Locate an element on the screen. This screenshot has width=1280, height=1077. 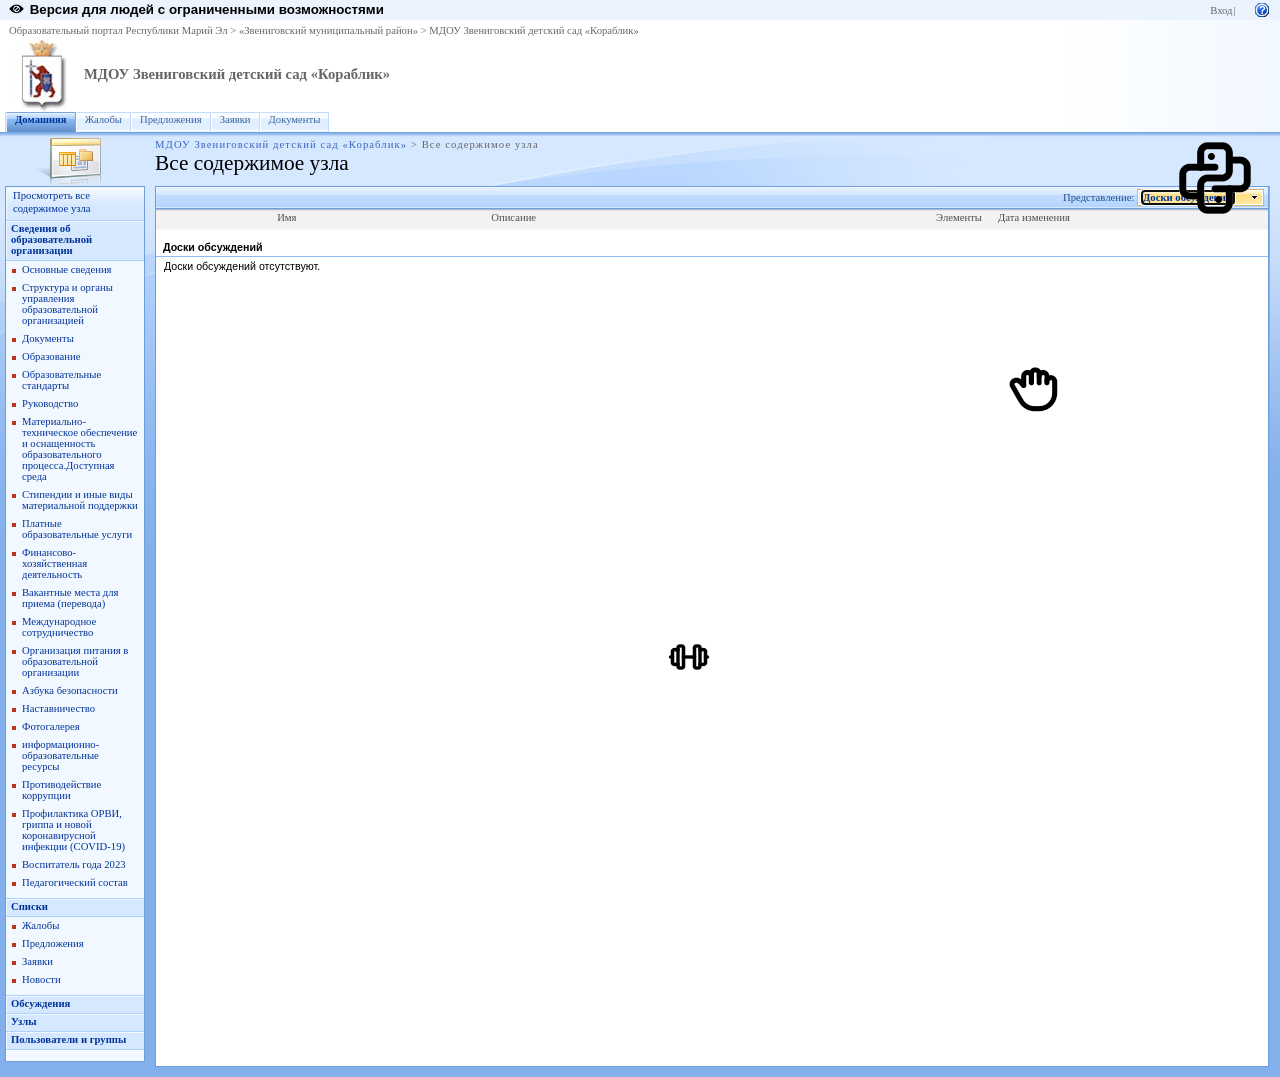
access workout or fitness features is located at coordinates (689, 657).